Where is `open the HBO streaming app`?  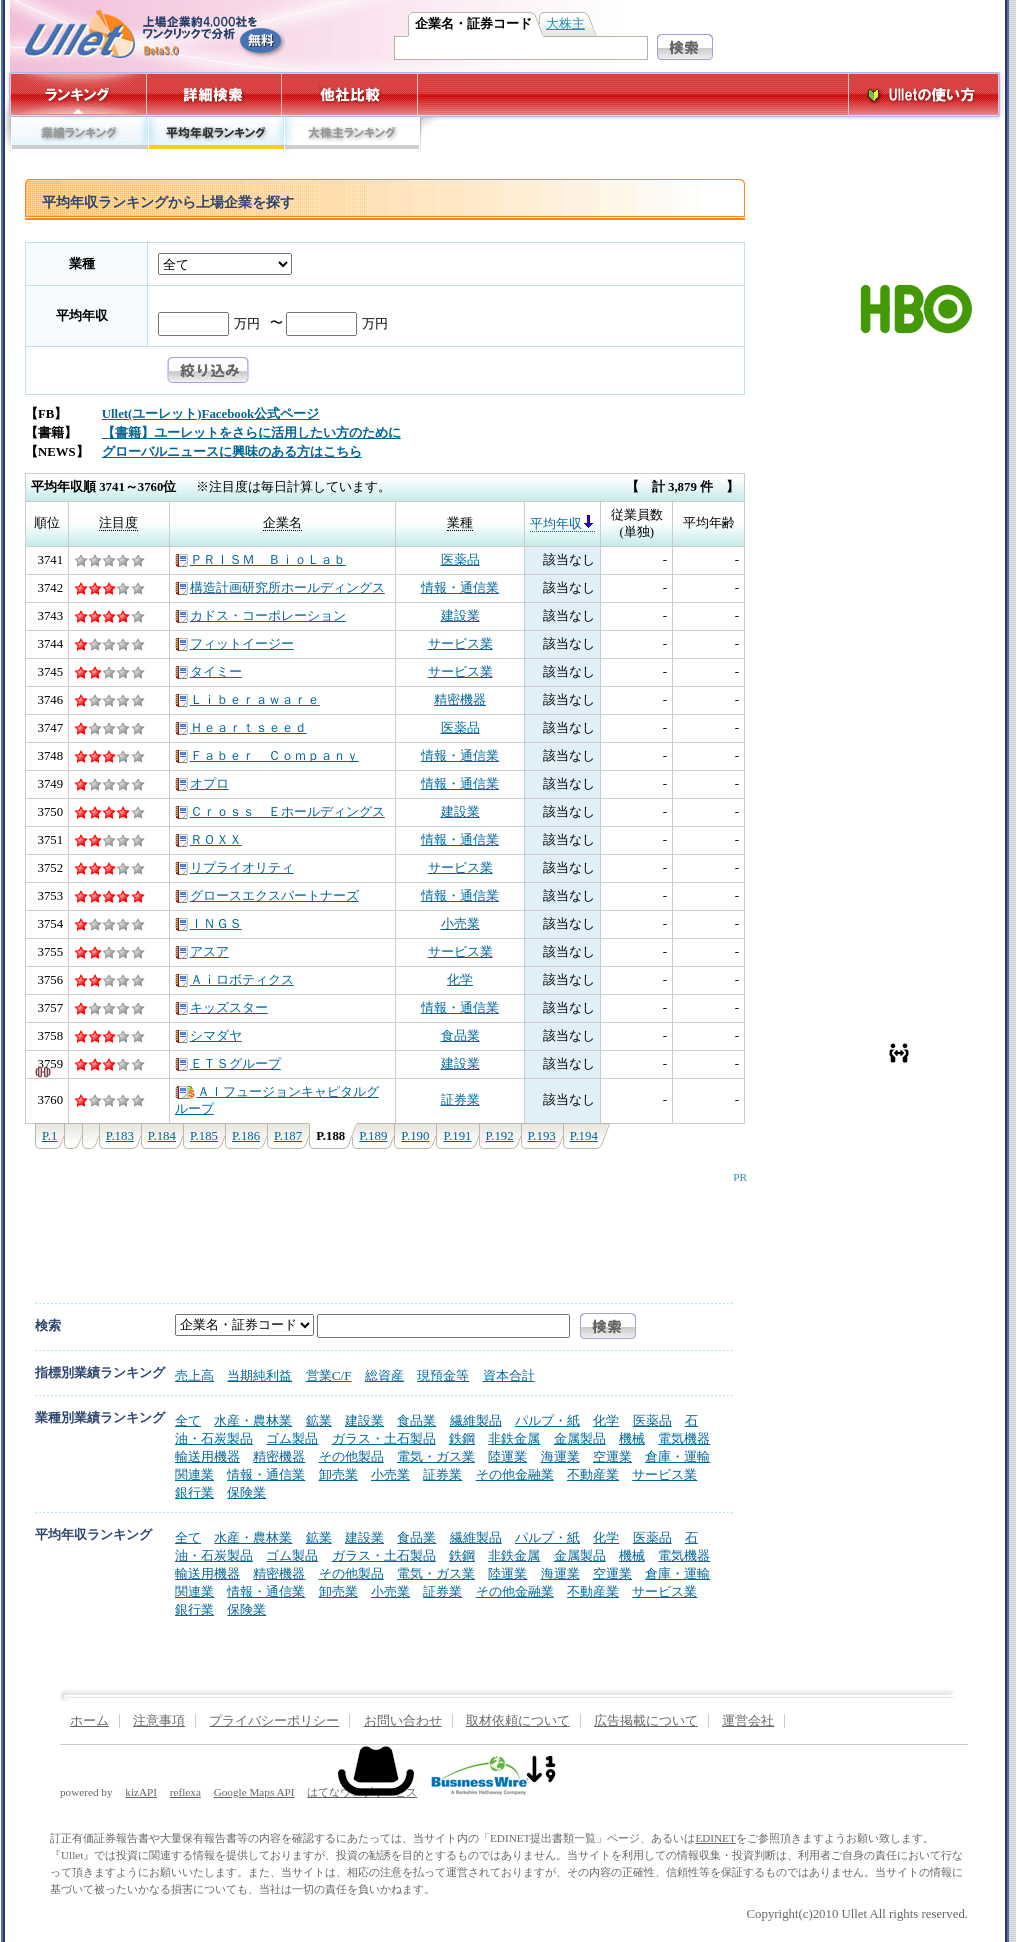
open the HBO streaming app is located at coordinates (914, 309).